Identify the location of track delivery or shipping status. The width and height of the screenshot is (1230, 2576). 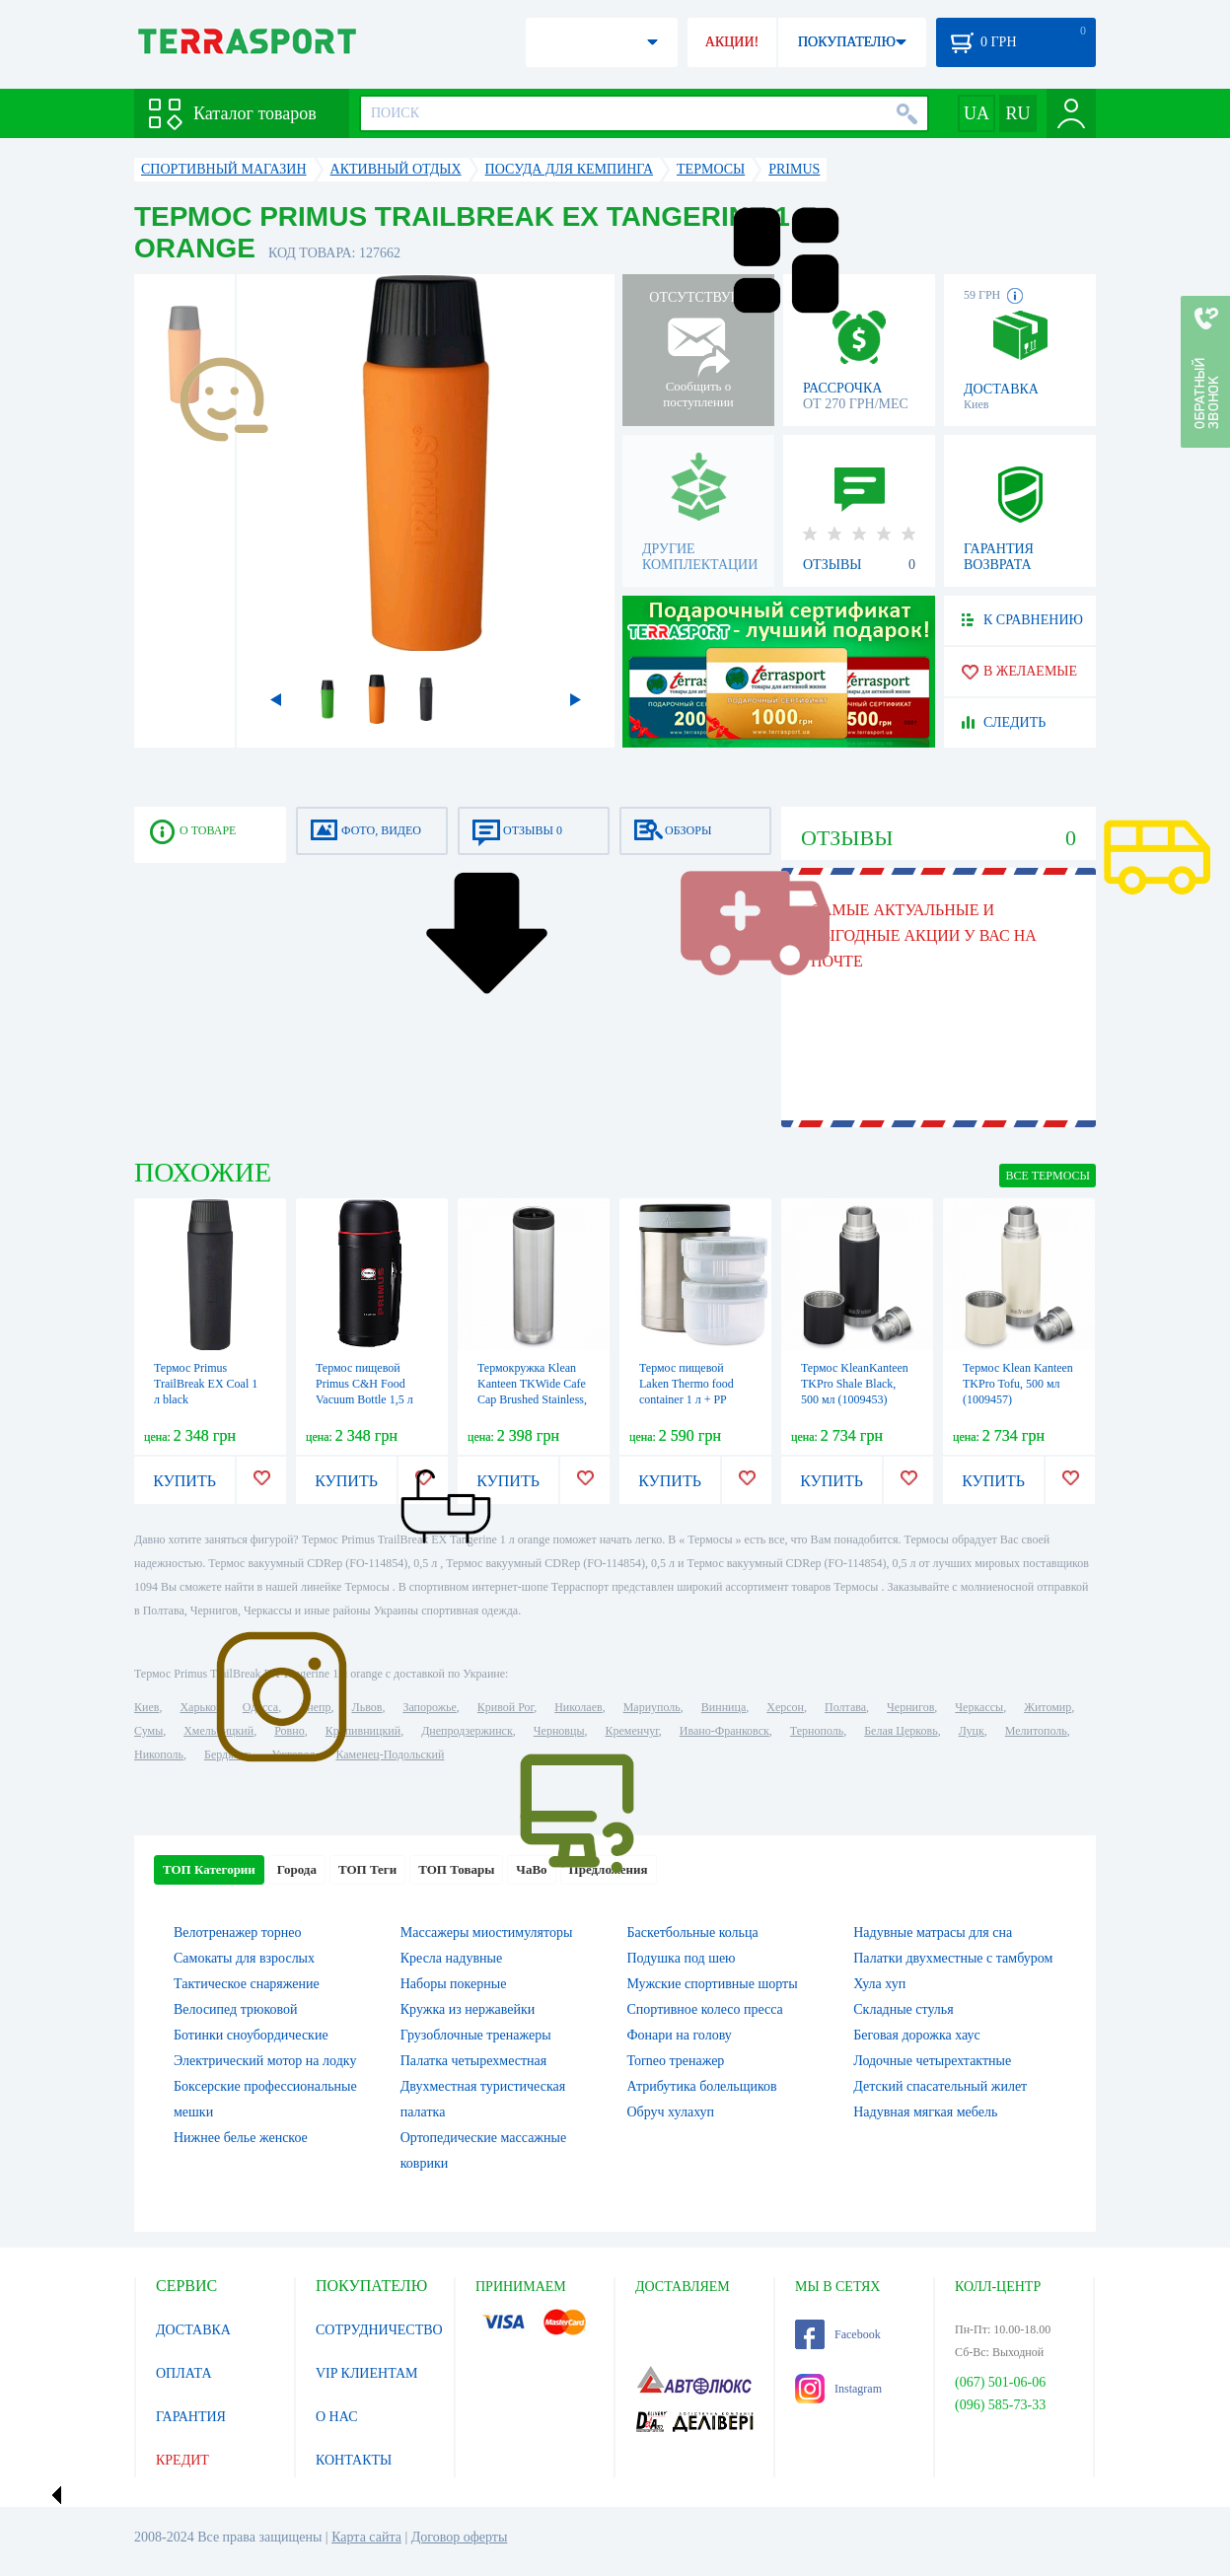
(1153, 855).